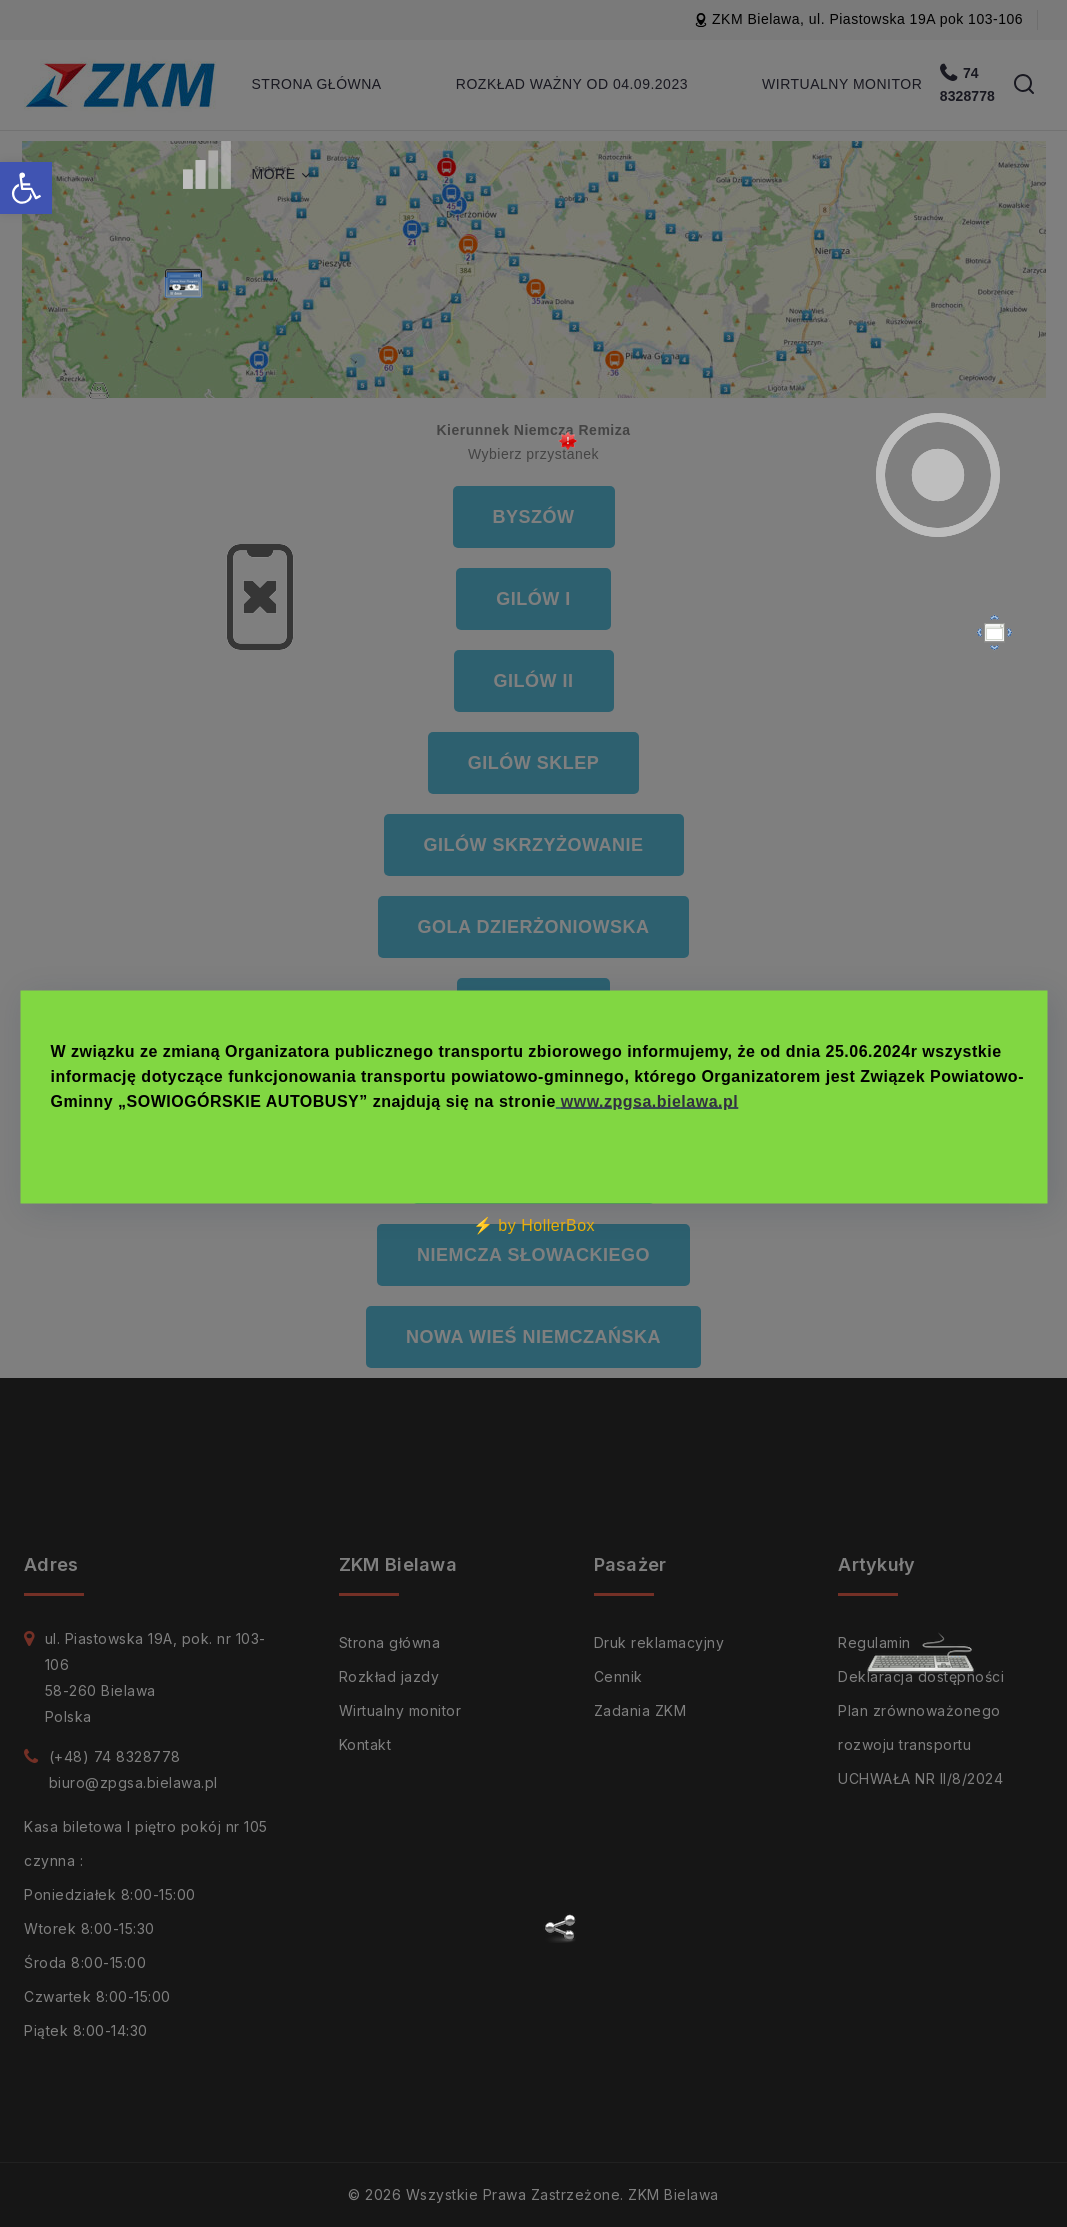 This screenshot has width=1067, height=2227. I want to click on indicates tape or cassette media storage, so click(183, 284).